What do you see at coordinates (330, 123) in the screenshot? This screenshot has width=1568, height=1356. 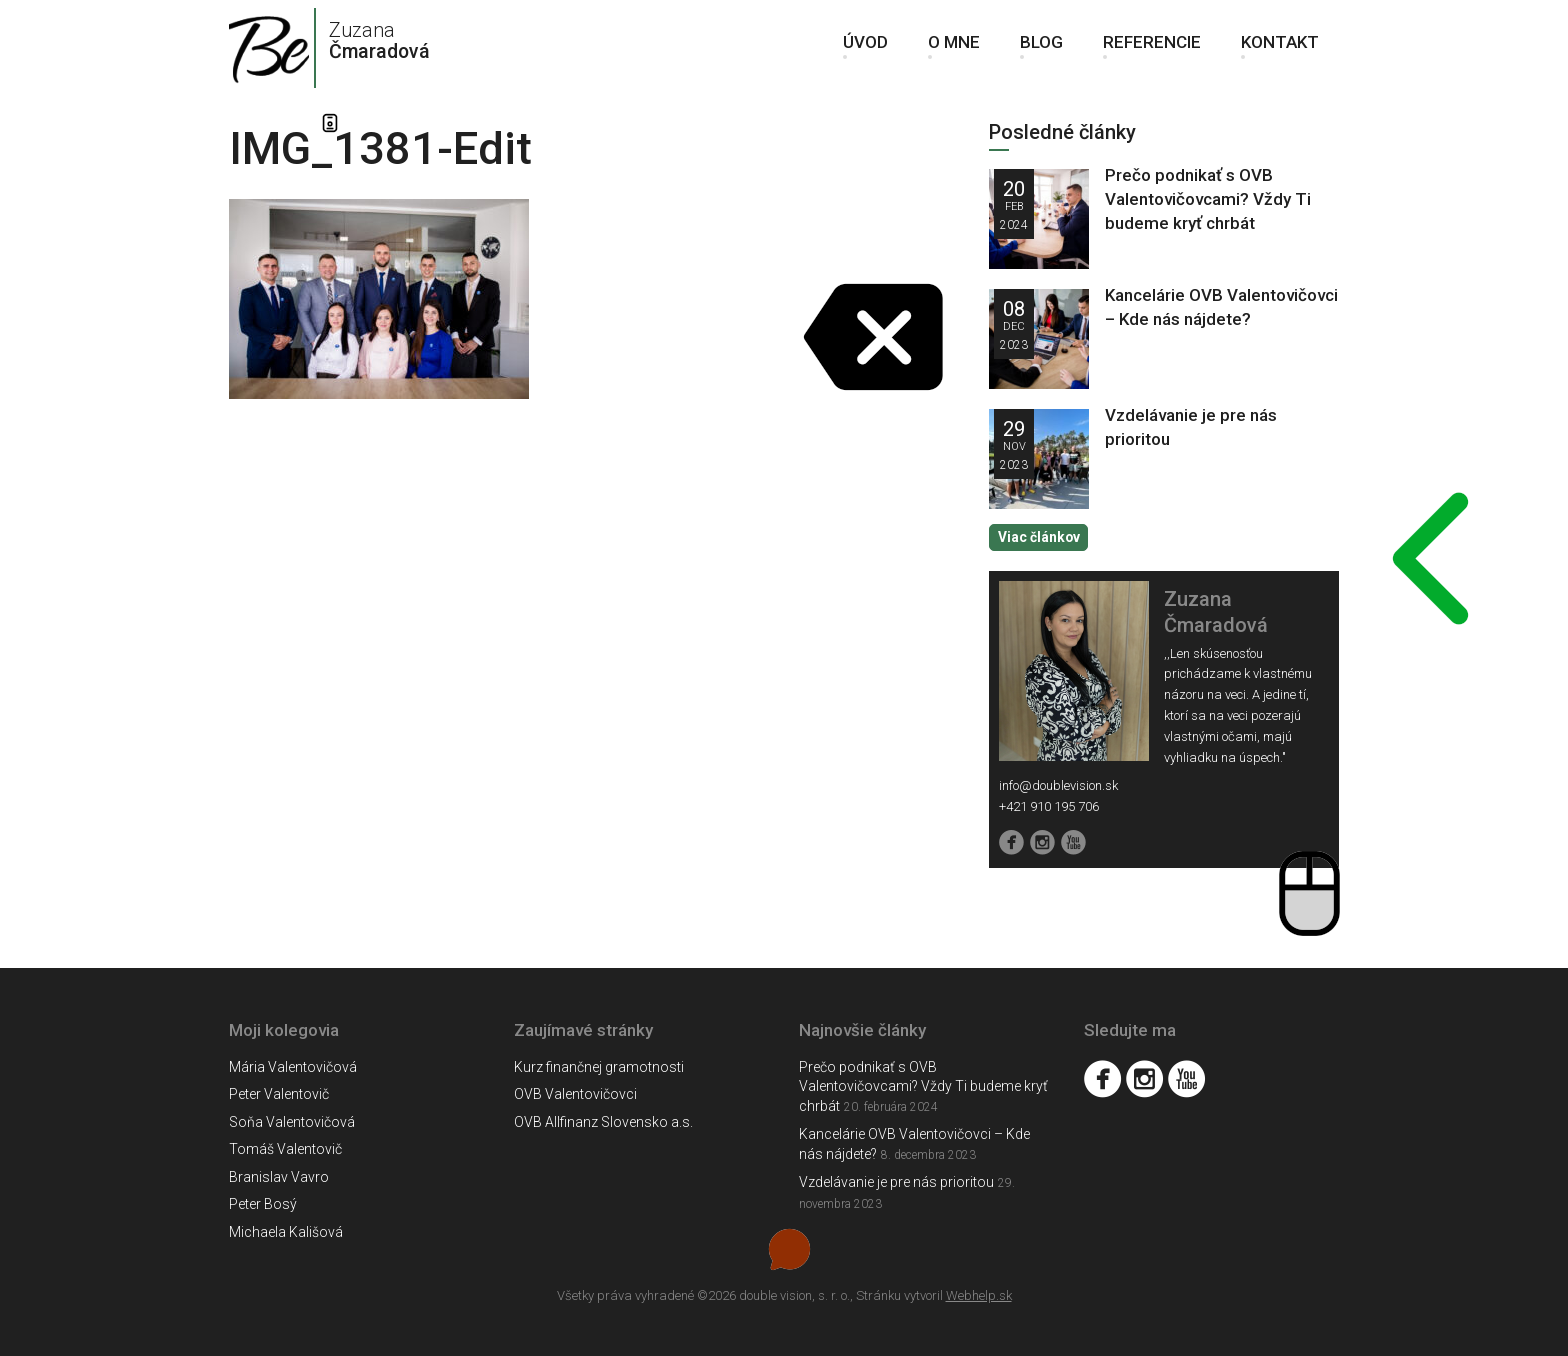 I see `view your ID or profile badge` at bounding box center [330, 123].